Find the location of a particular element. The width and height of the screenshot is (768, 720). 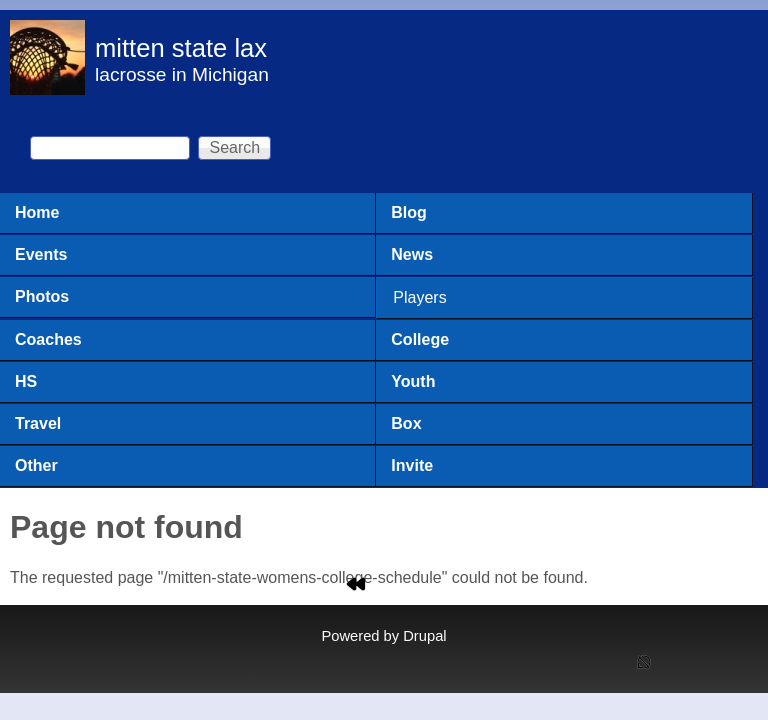

mute or disable chat notifications is located at coordinates (644, 662).